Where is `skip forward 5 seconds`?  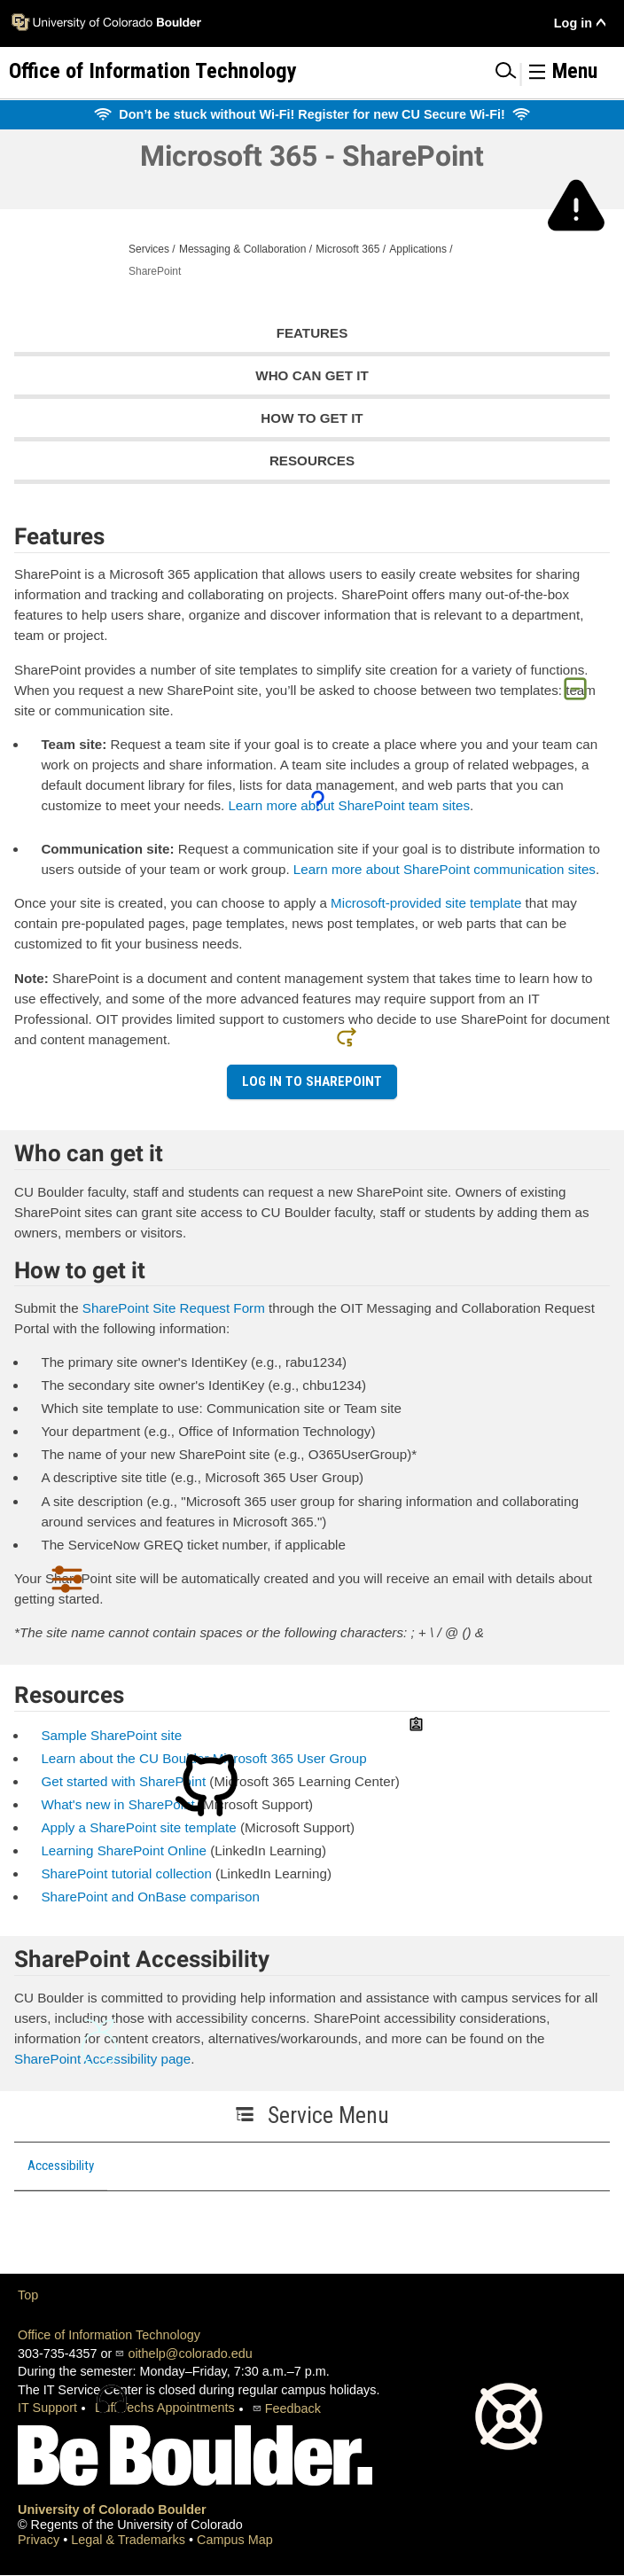
skip forward 5 seconds is located at coordinates (347, 1037).